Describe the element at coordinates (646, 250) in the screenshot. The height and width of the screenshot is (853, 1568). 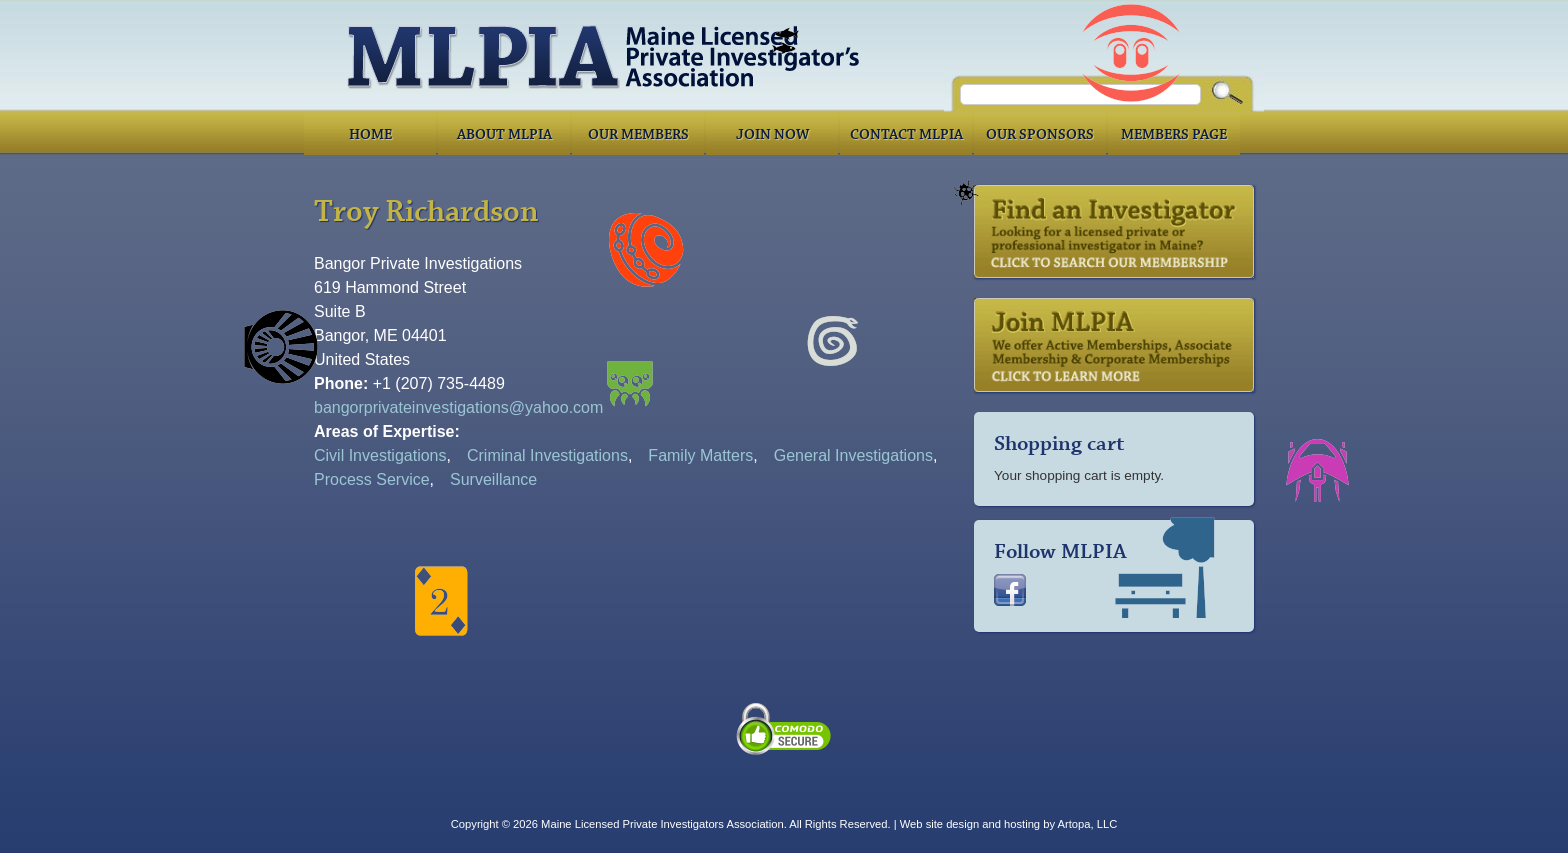
I see `decorative shell item in a crafting game` at that location.